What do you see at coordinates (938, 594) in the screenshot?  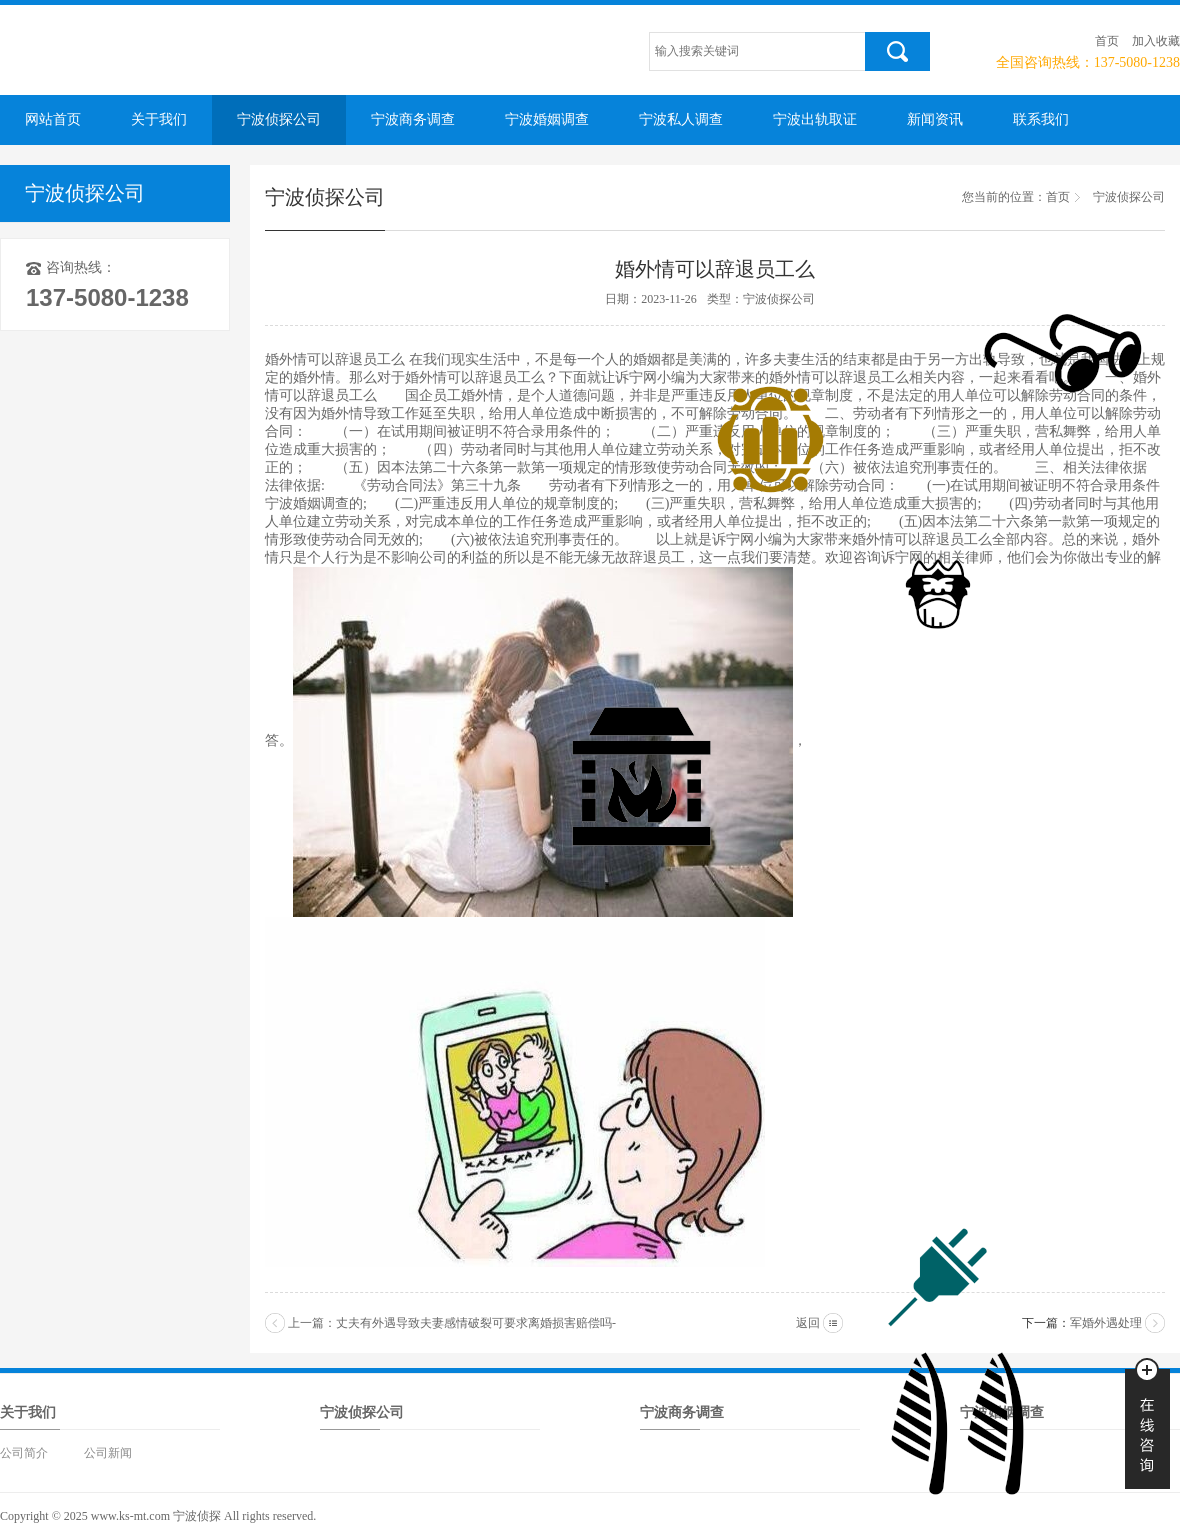 I see `select the old king character or unit` at bounding box center [938, 594].